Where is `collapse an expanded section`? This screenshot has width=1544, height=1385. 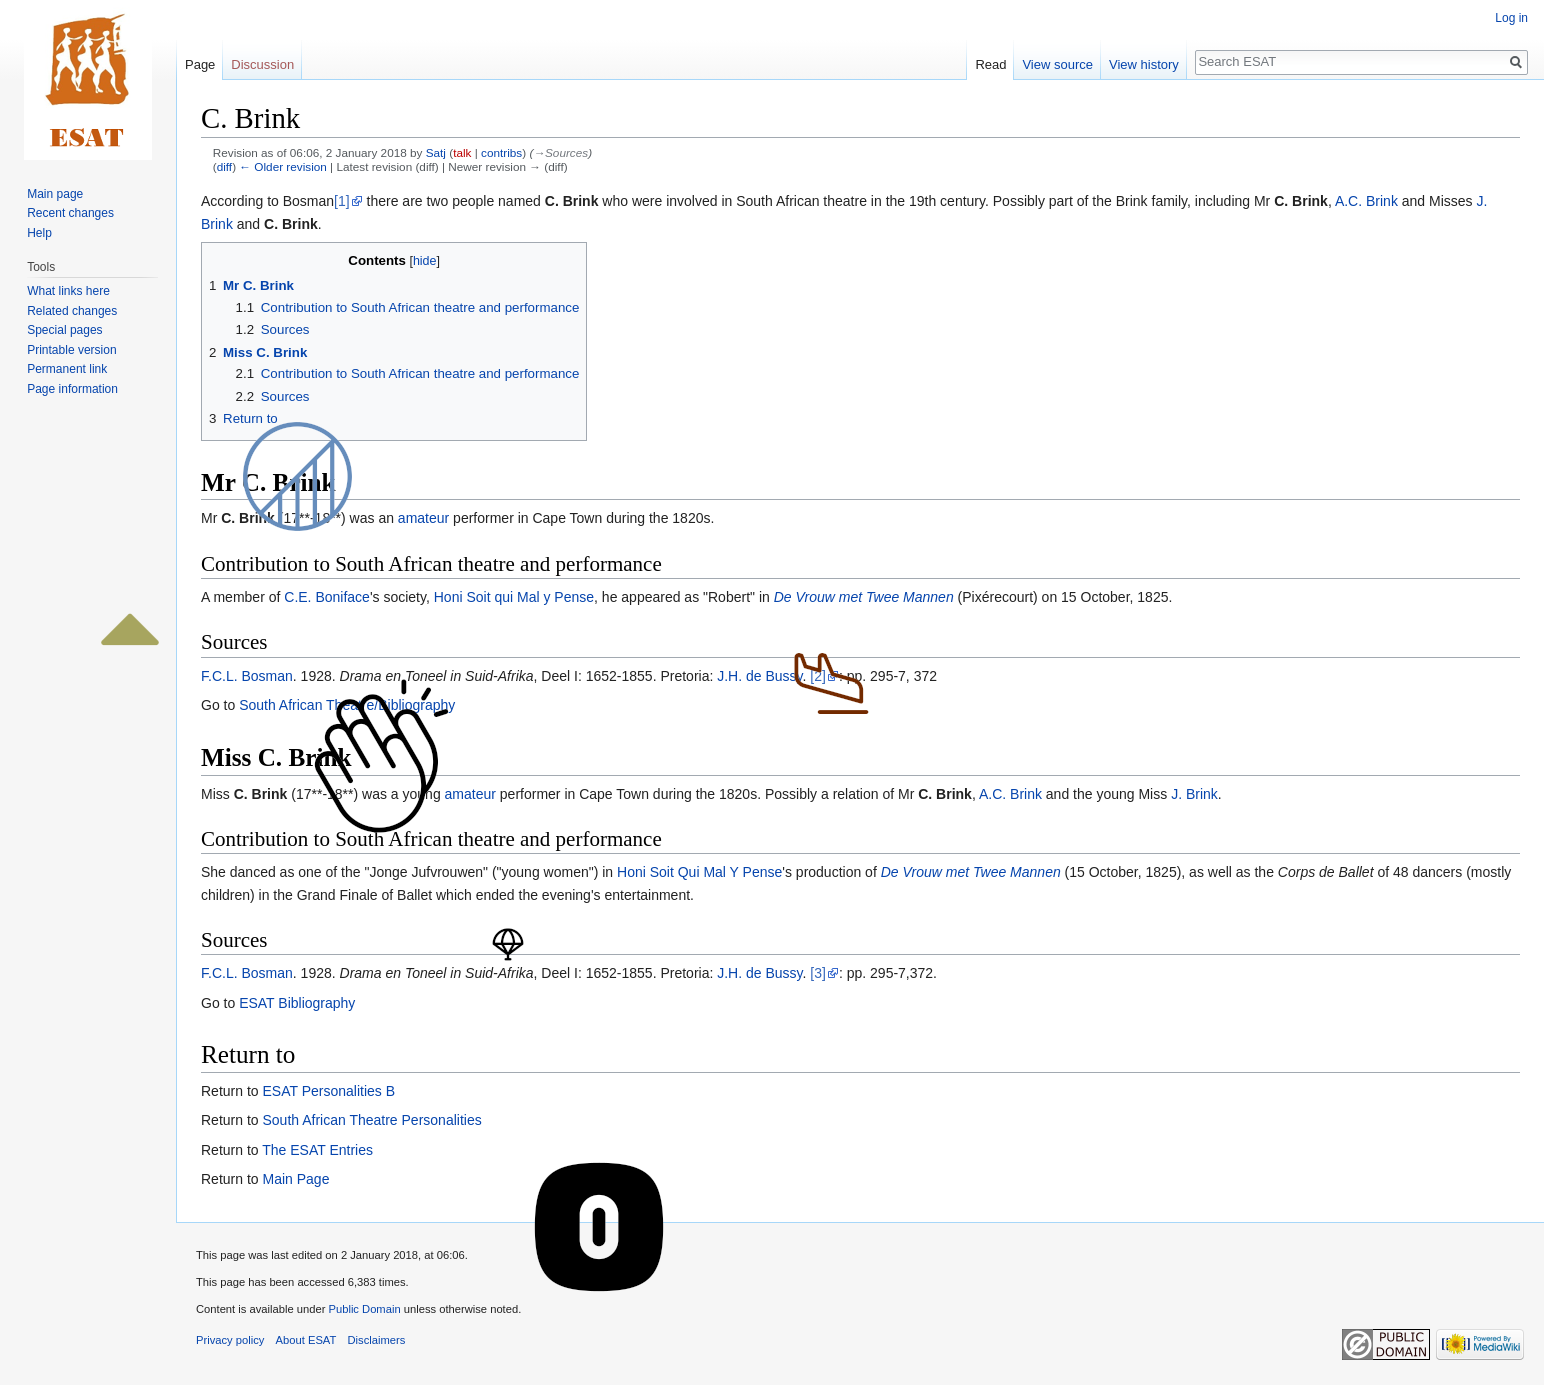 collapse an expanded section is located at coordinates (130, 632).